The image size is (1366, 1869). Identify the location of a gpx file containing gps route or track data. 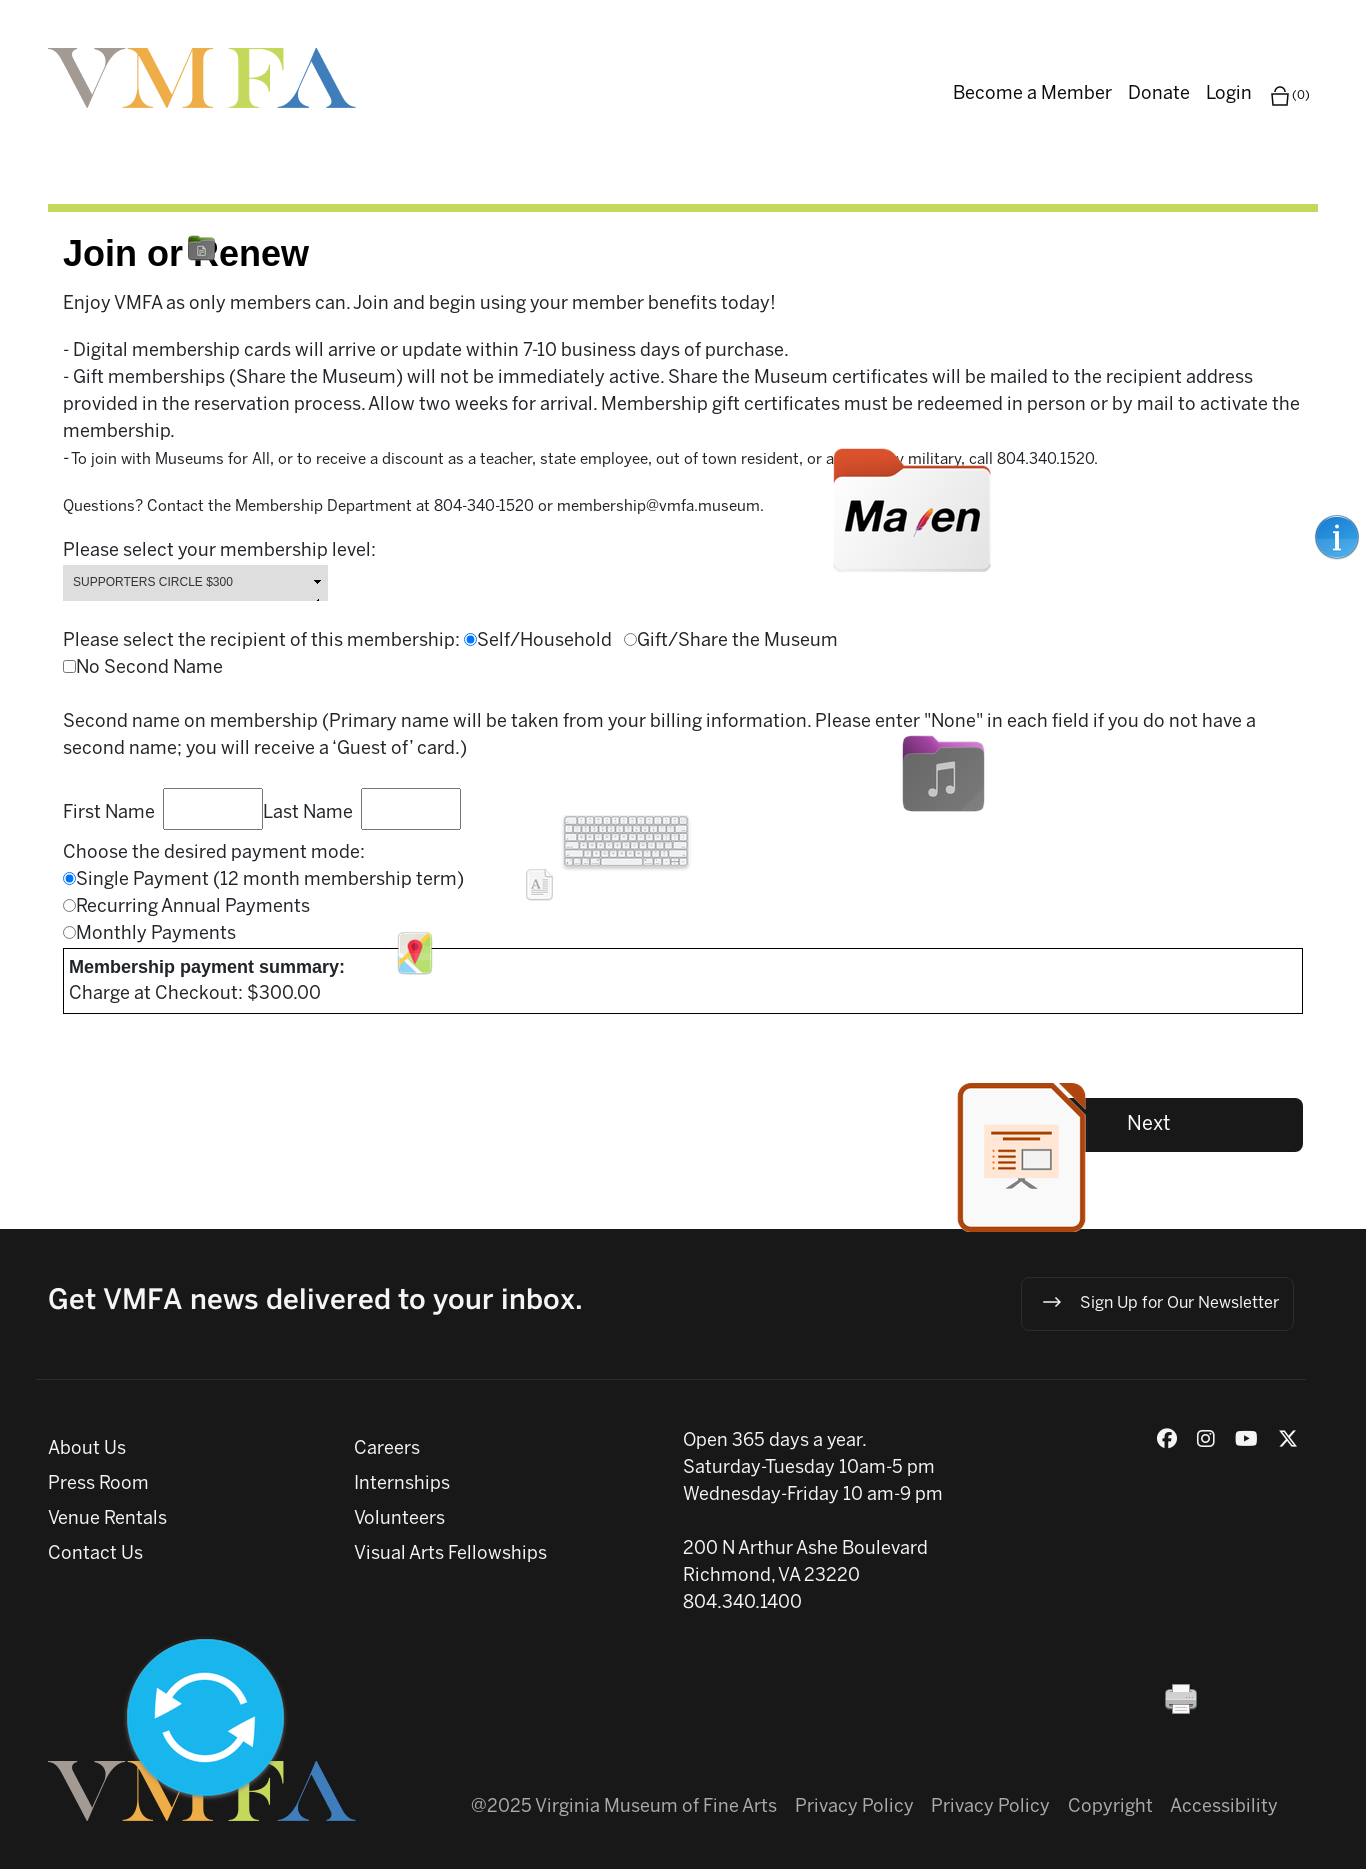
(415, 953).